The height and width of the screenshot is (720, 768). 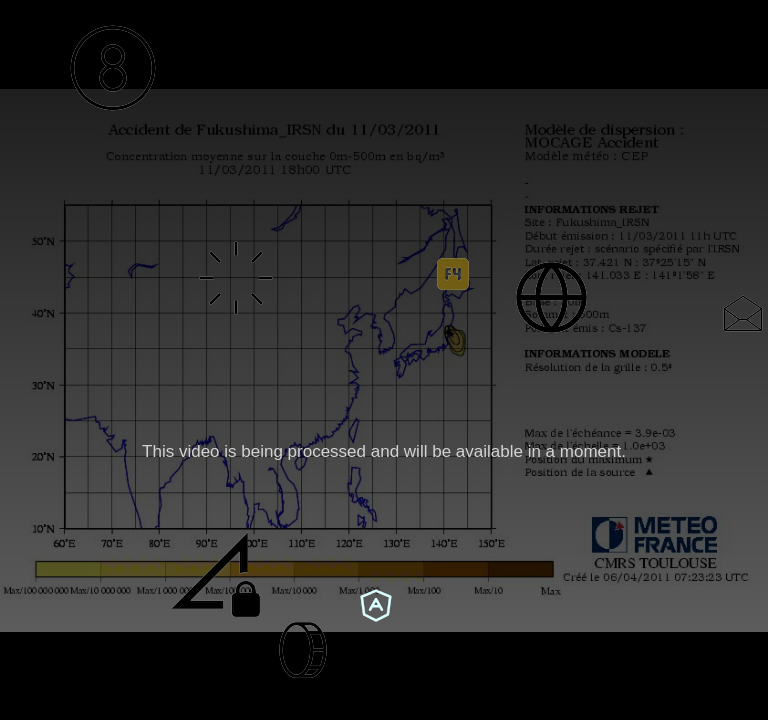 What do you see at coordinates (215, 576) in the screenshot?
I see `network connection is secured or encrypted` at bounding box center [215, 576].